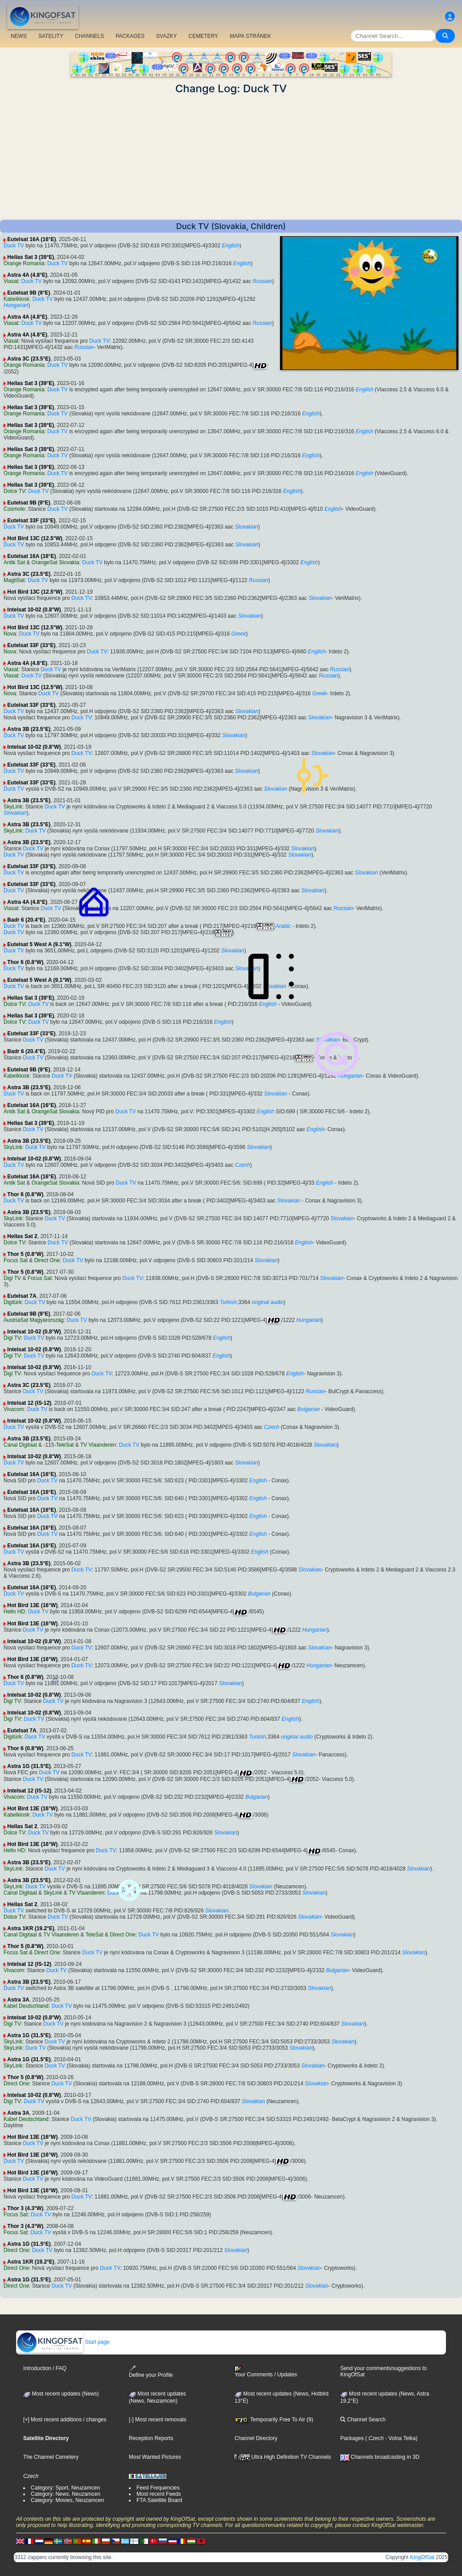  What do you see at coordinates (129, 1890) in the screenshot?
I see `indicates a light bulb component in a circuit diagram` at bounding box center [129, 1890].